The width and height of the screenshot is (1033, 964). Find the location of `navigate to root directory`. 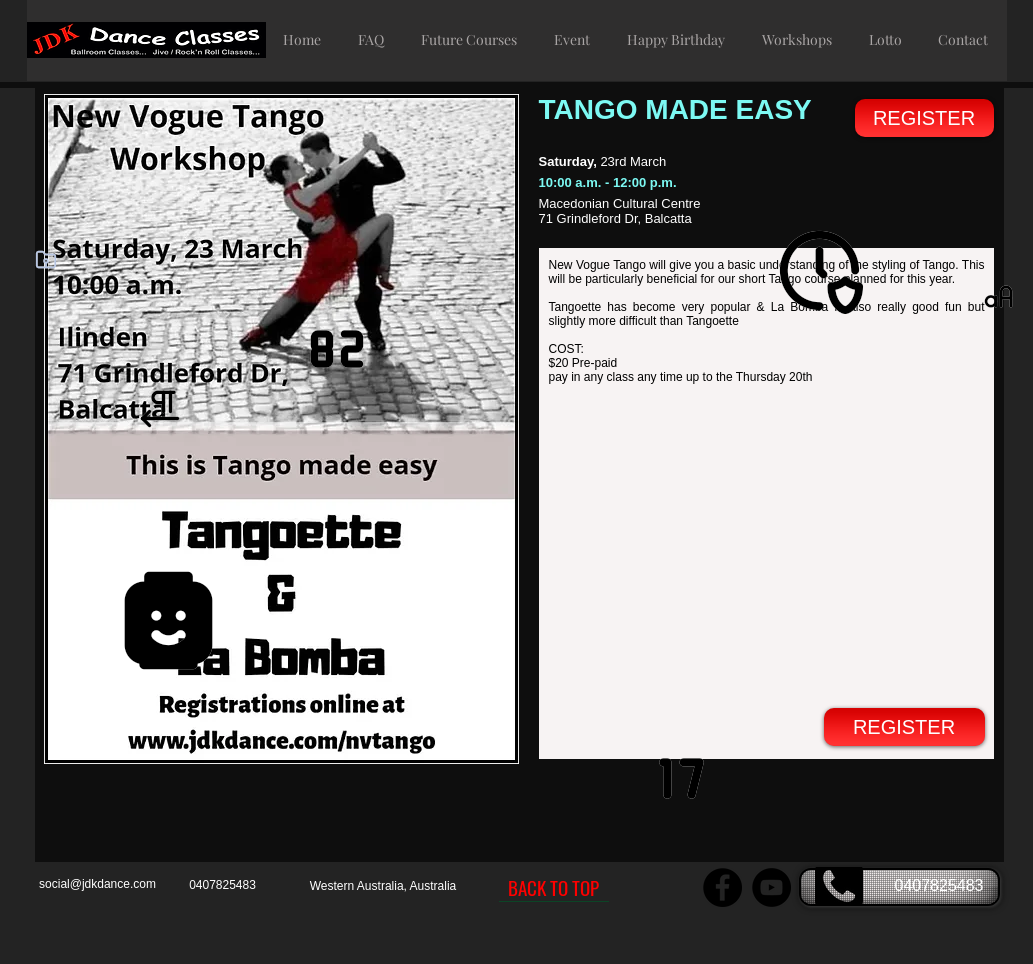

navigate to root directory is located at coordinates (46, 260).